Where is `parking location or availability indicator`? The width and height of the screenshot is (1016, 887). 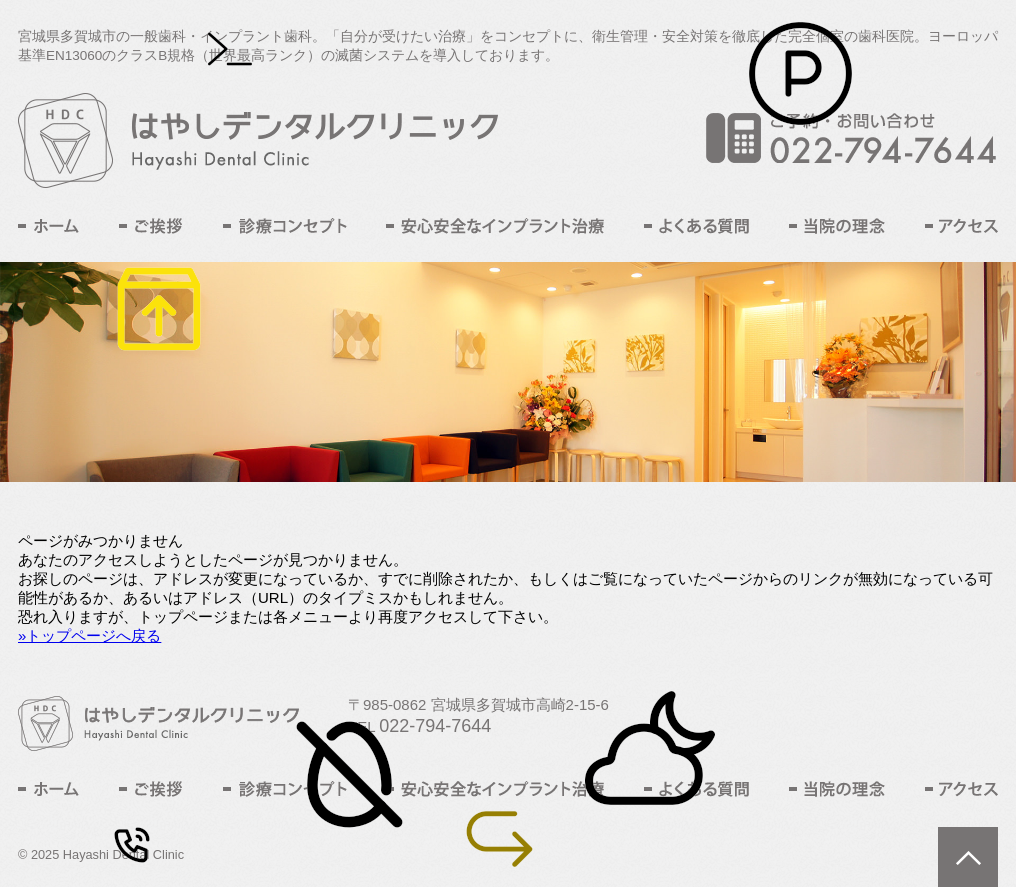 parking location or availability indicator is located at coordinates (800, 73).